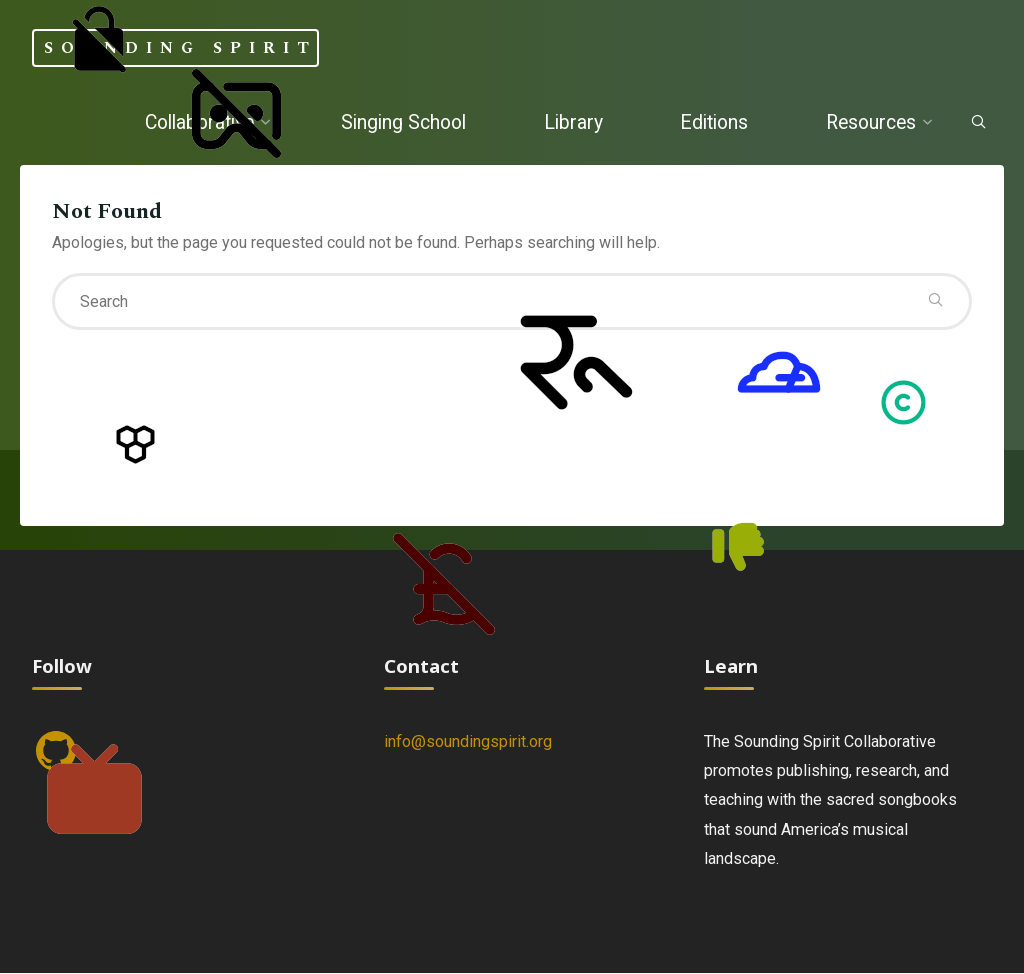 The height and width of the screenshot is (974, 1024). What do you see at coordinates (444, 584) in the screenshot?
I see `indicates british pound payment unavailable` at bounding box center [444, 584].